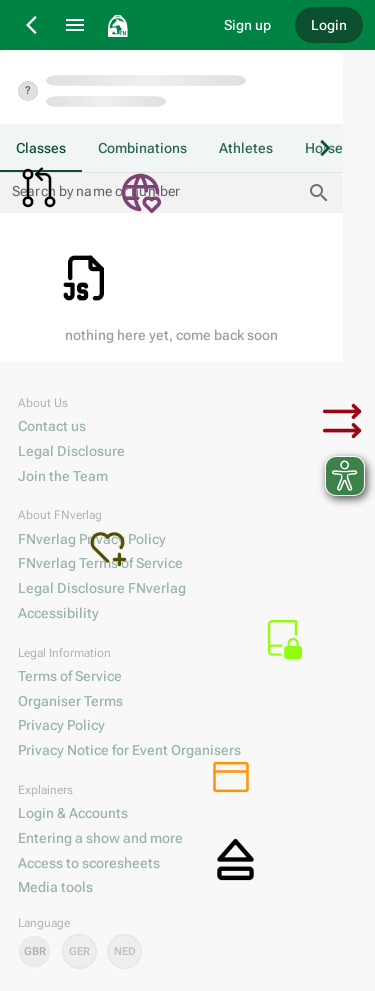  Describe the element at coordinates (107, 547) in the screenshot. I see `add to favorites` at that location.